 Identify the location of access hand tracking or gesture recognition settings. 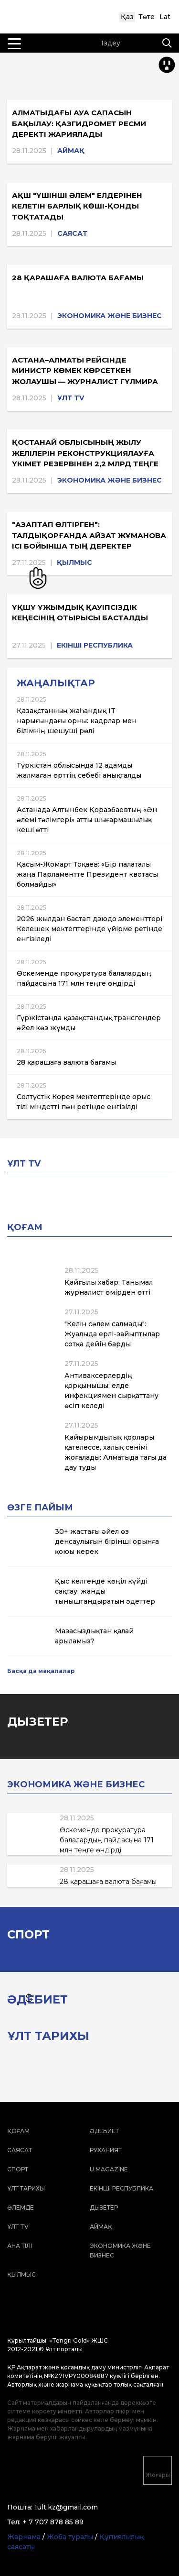
(38, 578).